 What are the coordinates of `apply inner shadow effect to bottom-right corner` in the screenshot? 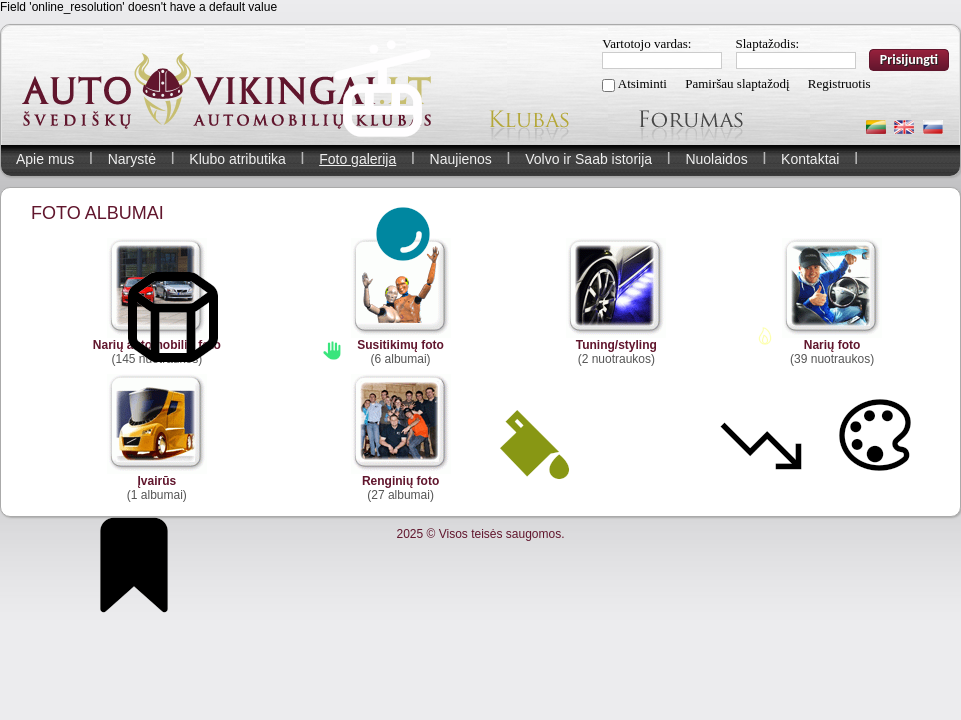 It's located at (403, 234).